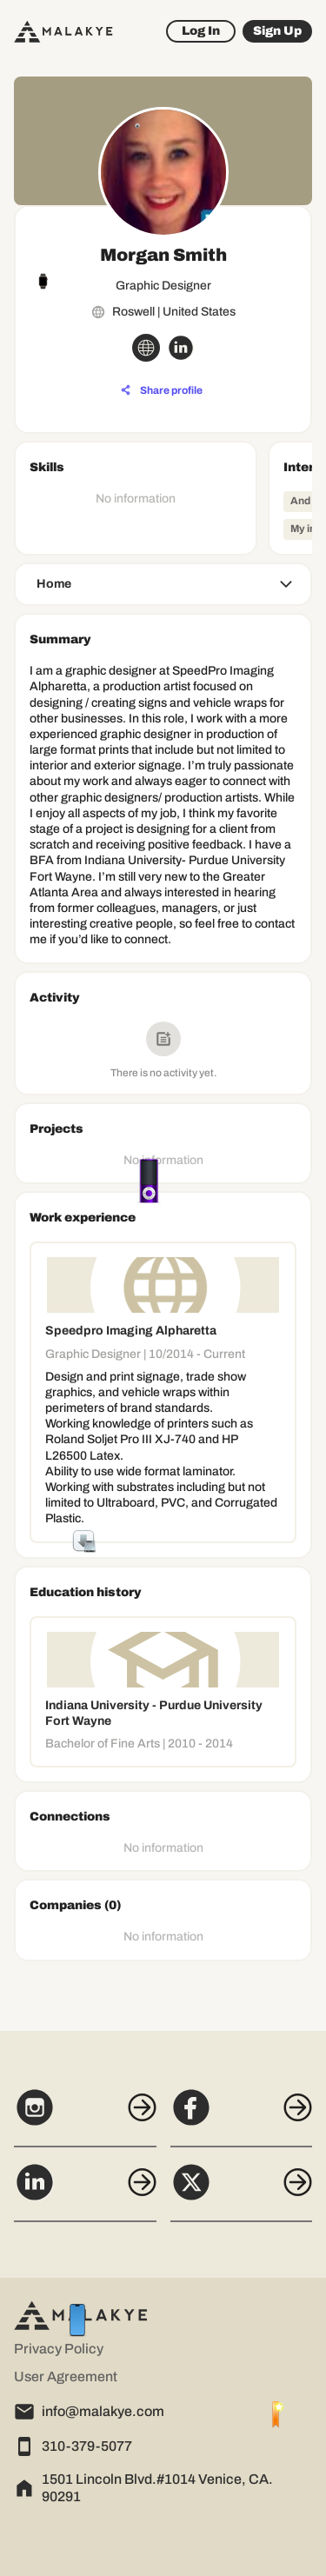 This screenshot has height=2576, width=326. I want to click on add a new bookmark, so click(276, 2415).